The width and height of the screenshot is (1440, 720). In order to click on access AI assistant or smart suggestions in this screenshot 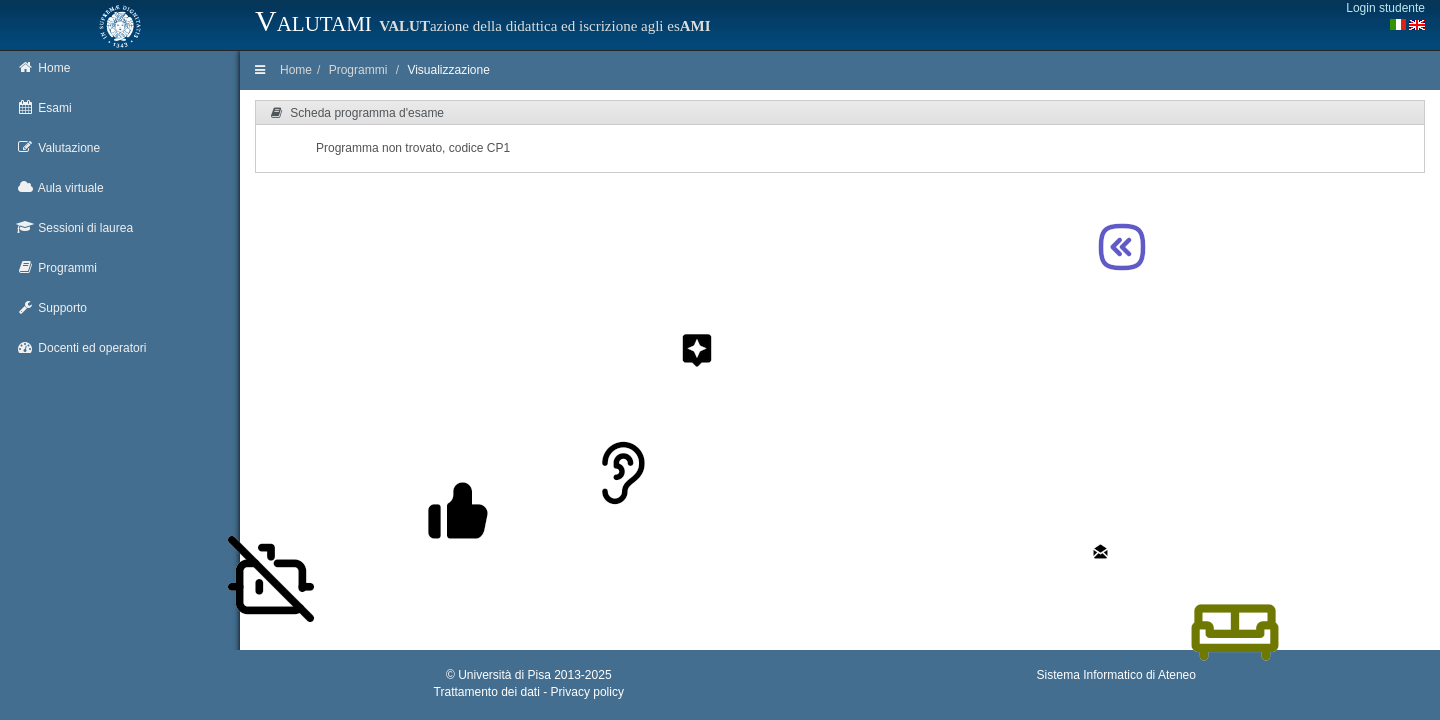, I will do `click(697, 350)`.